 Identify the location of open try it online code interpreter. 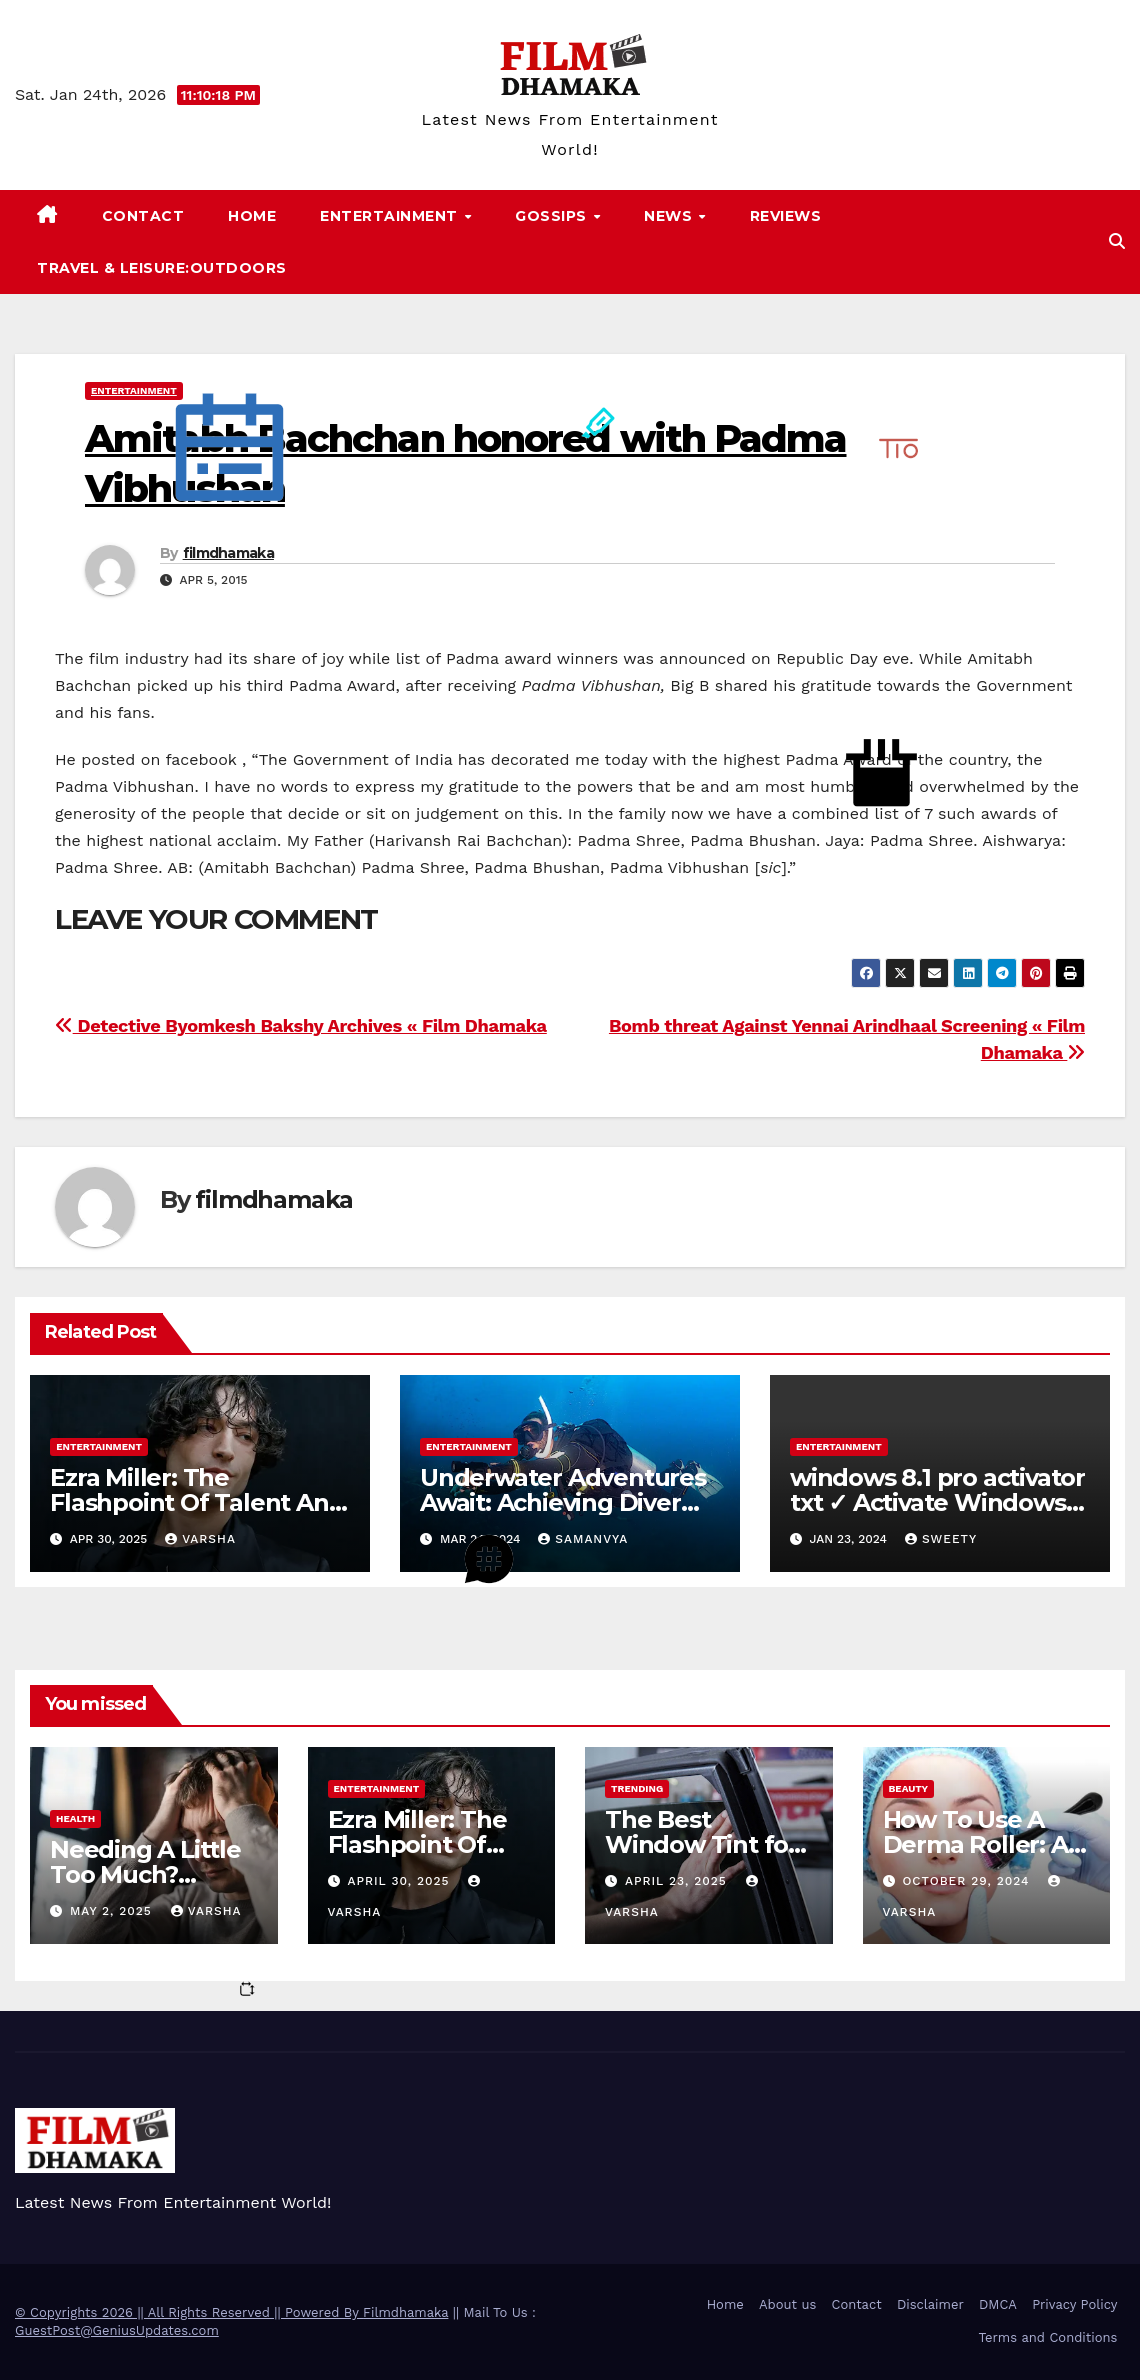
(898, 448).